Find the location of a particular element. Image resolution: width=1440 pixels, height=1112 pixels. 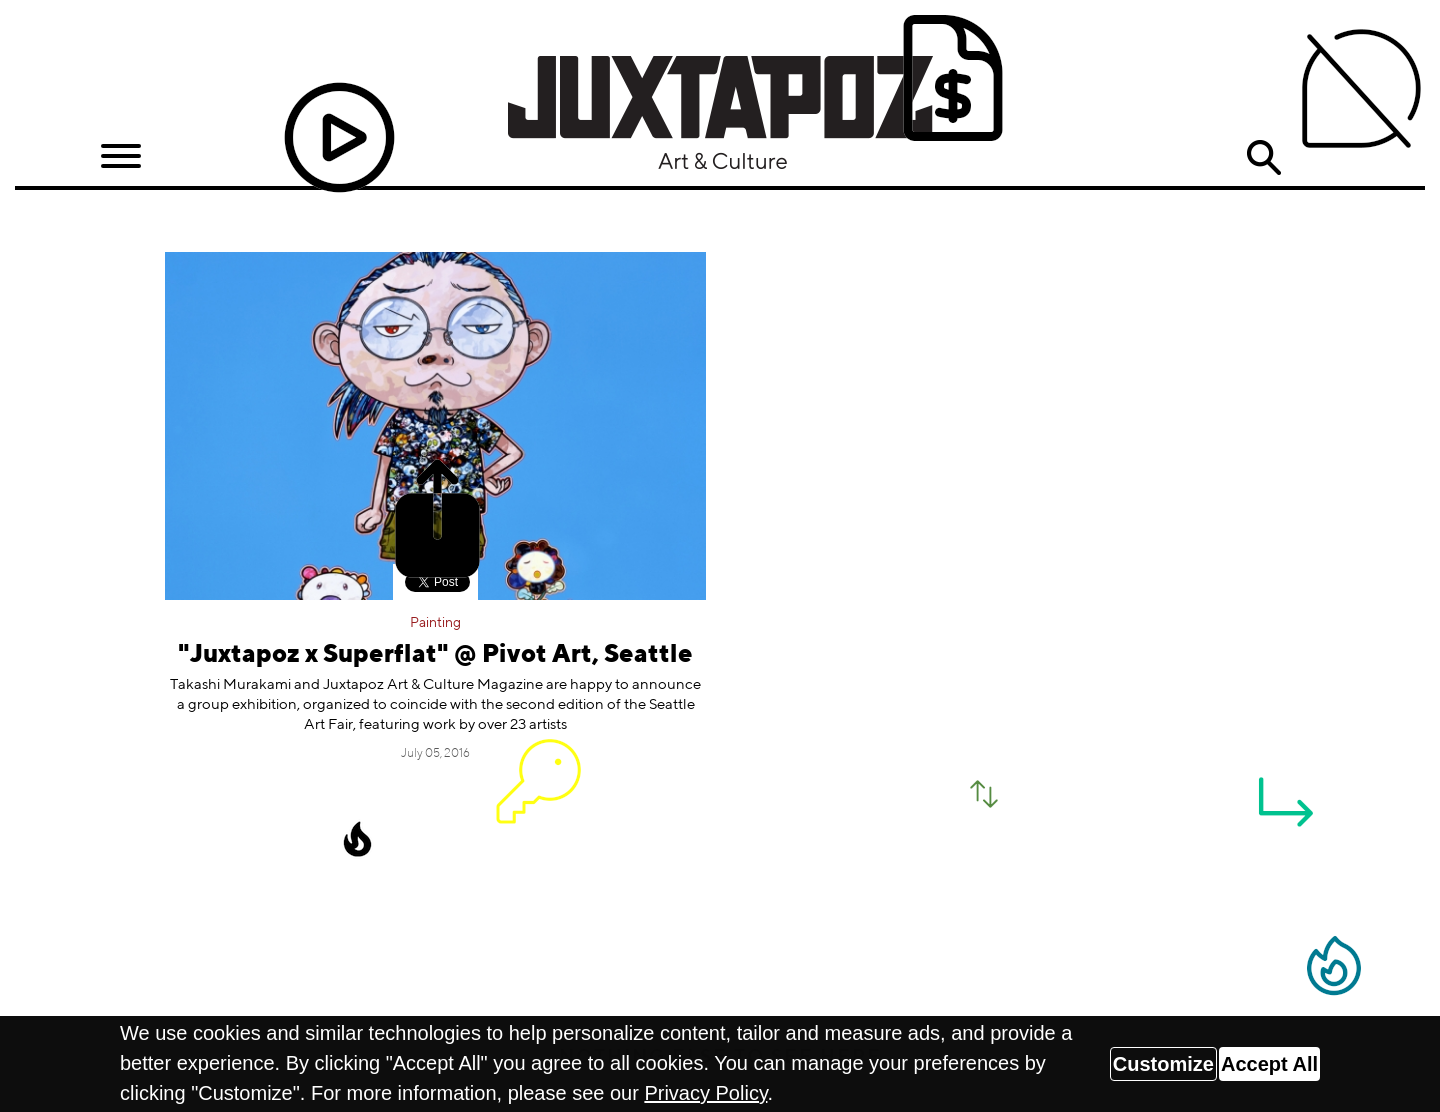

locate nearby fire stations or emergency services is located at coordinates (357, 839).